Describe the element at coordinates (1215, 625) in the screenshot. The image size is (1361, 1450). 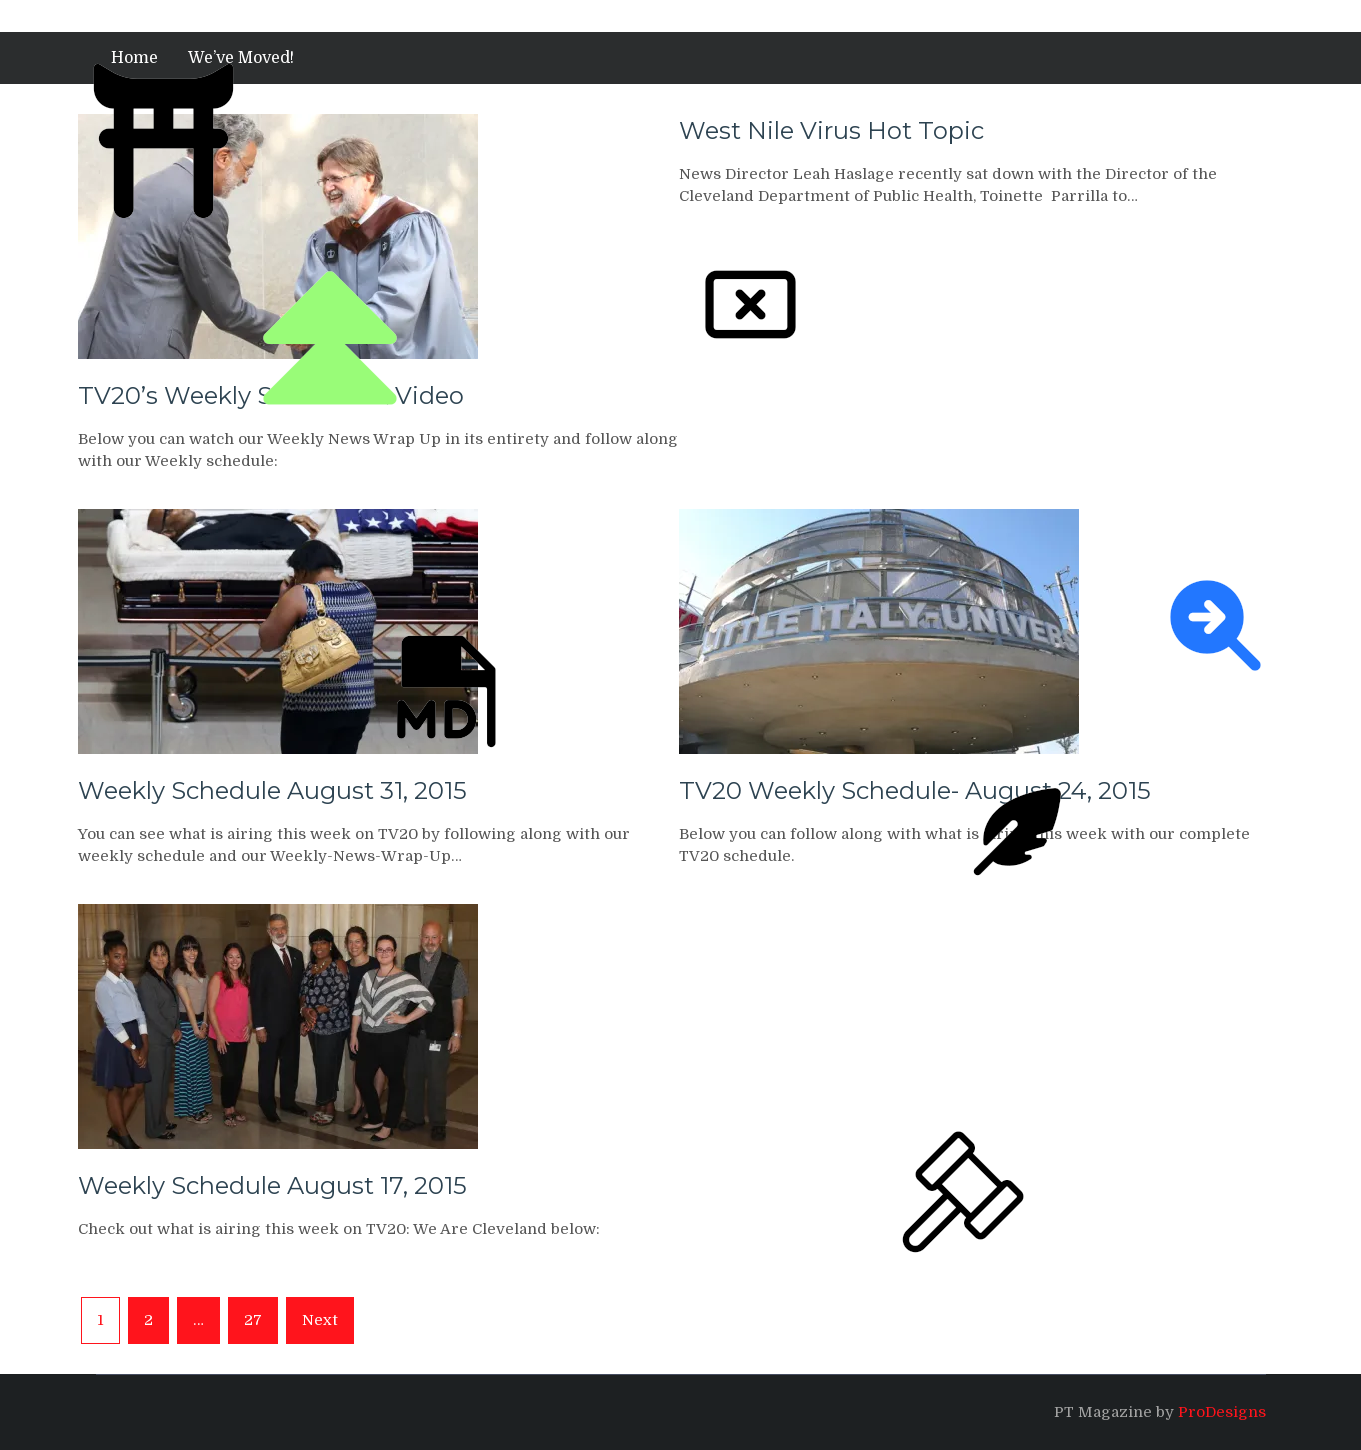
I see `search and navigate to result` at that location.